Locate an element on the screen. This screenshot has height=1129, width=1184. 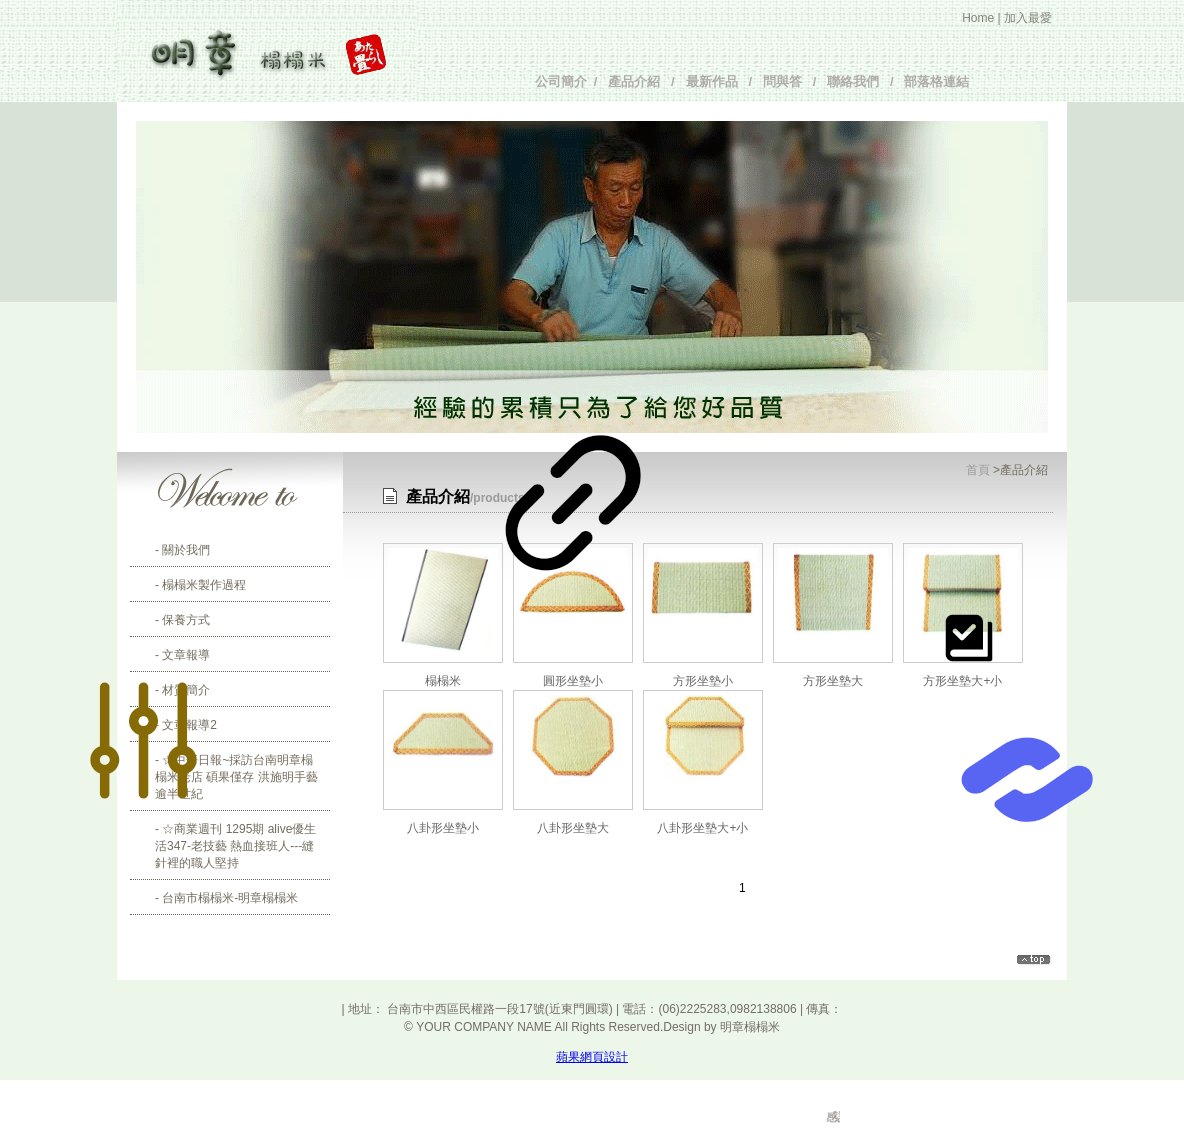
adjust settings or preferences is located at coordinates (143, 740).